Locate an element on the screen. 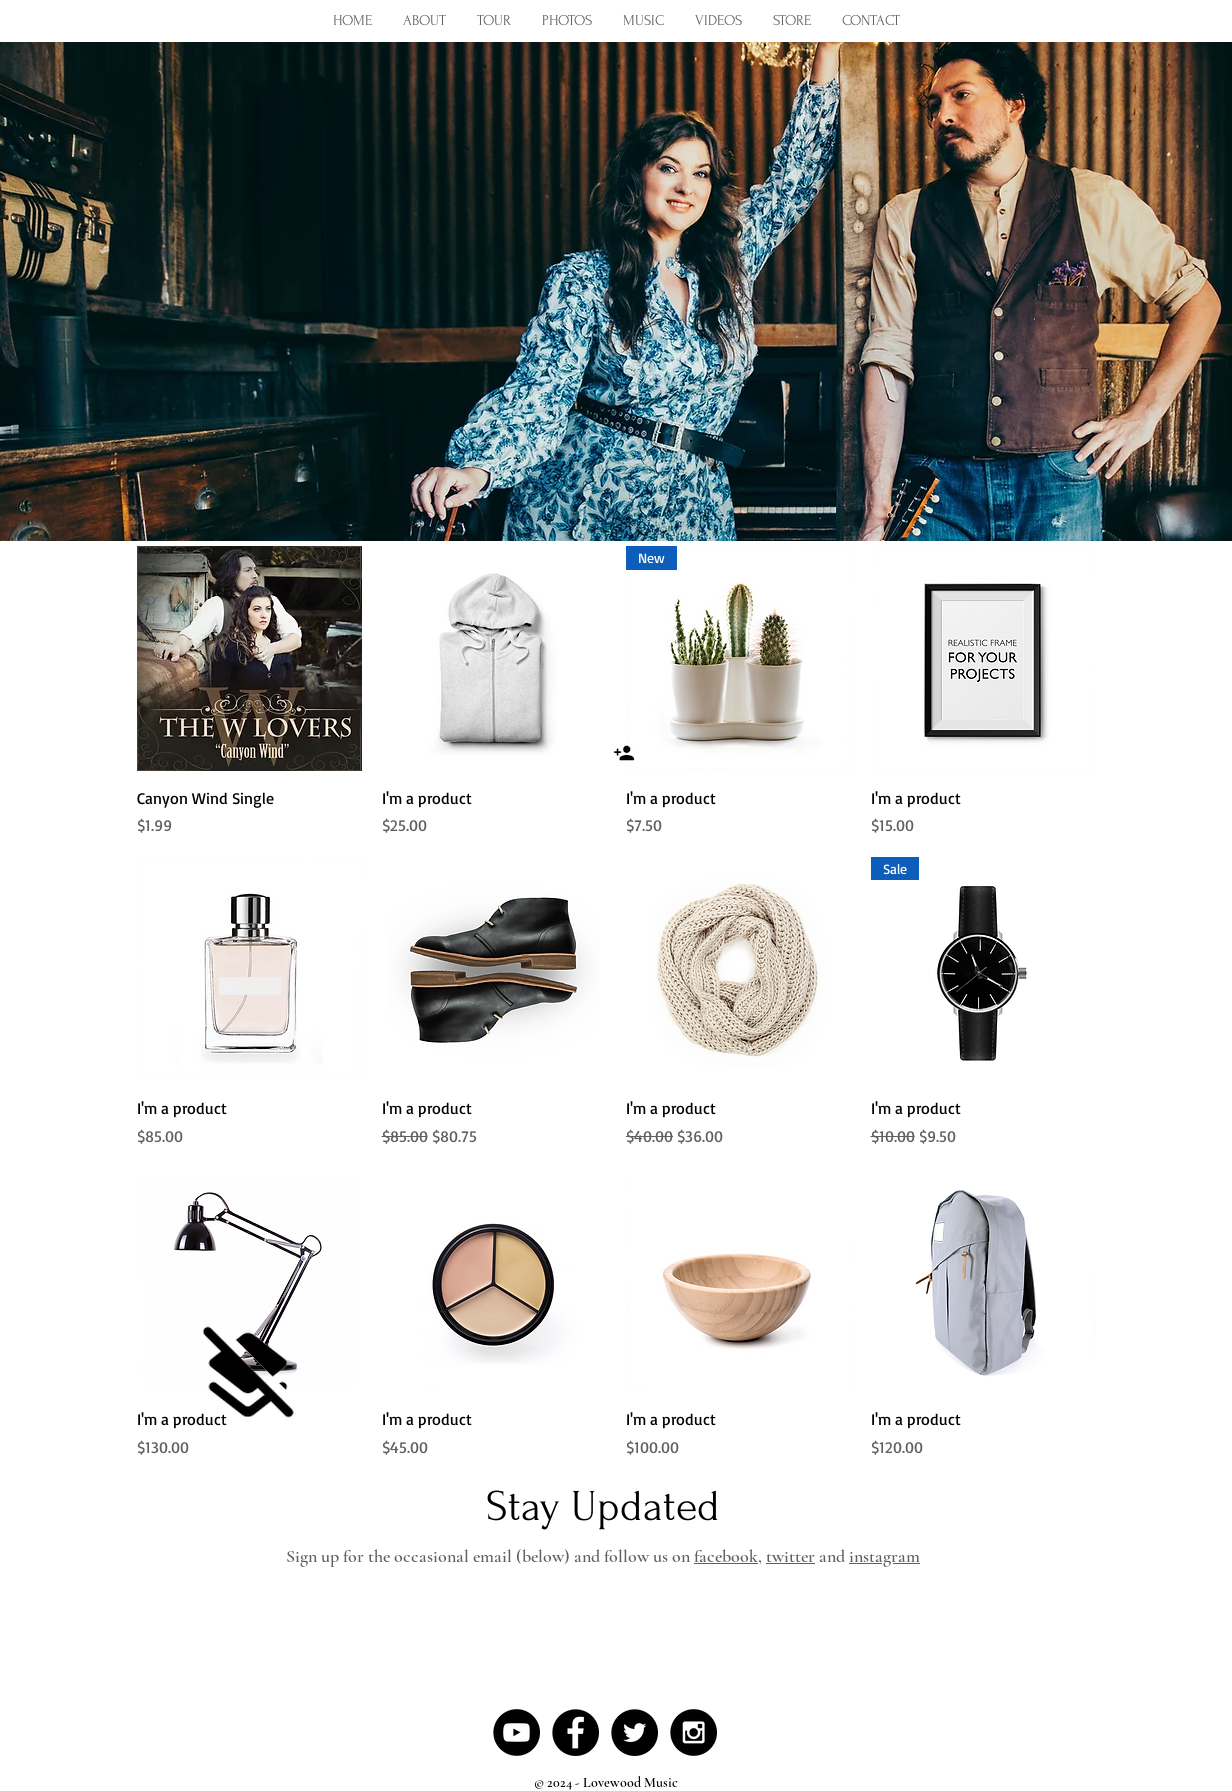 This screenshot has height=1791, width=1232. clear all map layers is located at coordinates (248, 1377).